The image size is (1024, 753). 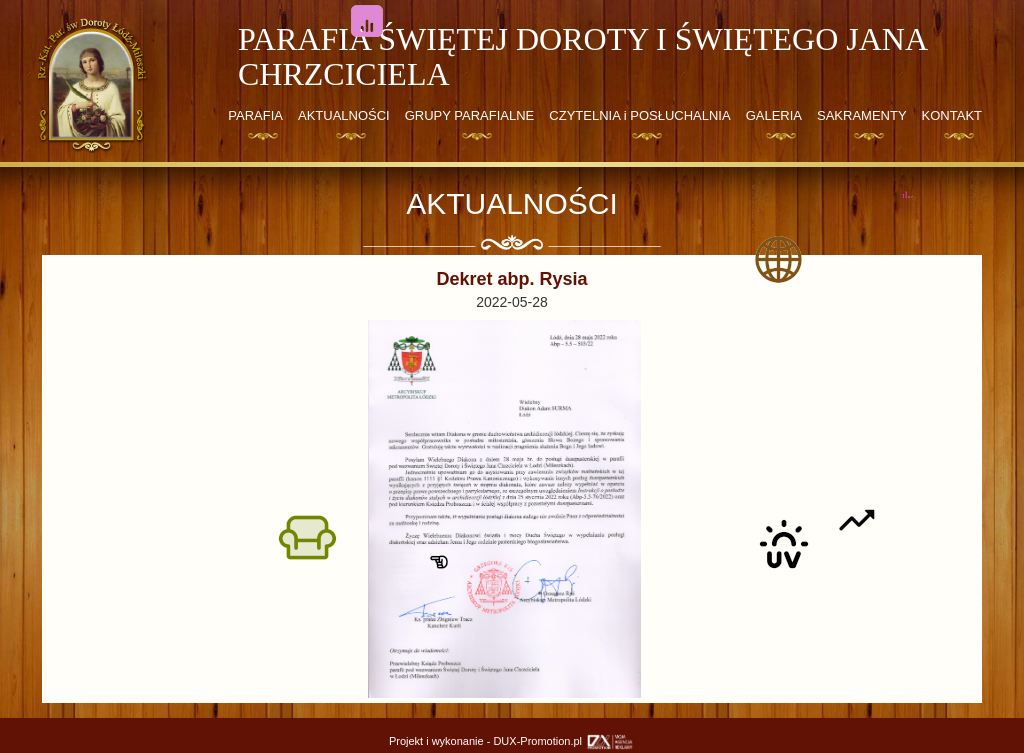 I want to click on view current UV index level, so click(x=784, y=544).